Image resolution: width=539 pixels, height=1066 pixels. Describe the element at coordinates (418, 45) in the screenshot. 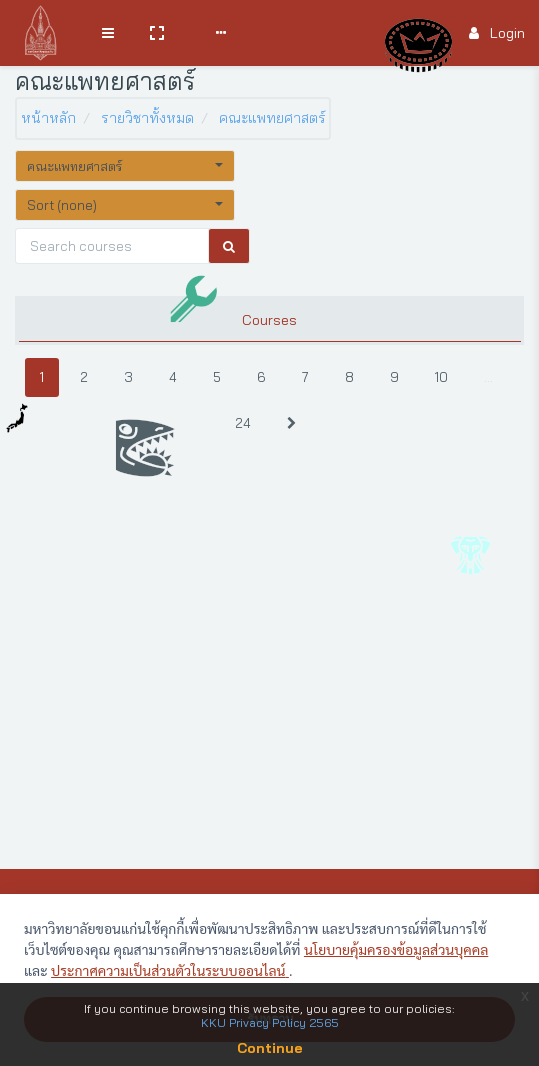

I see `view your premium currency balance` at that location.